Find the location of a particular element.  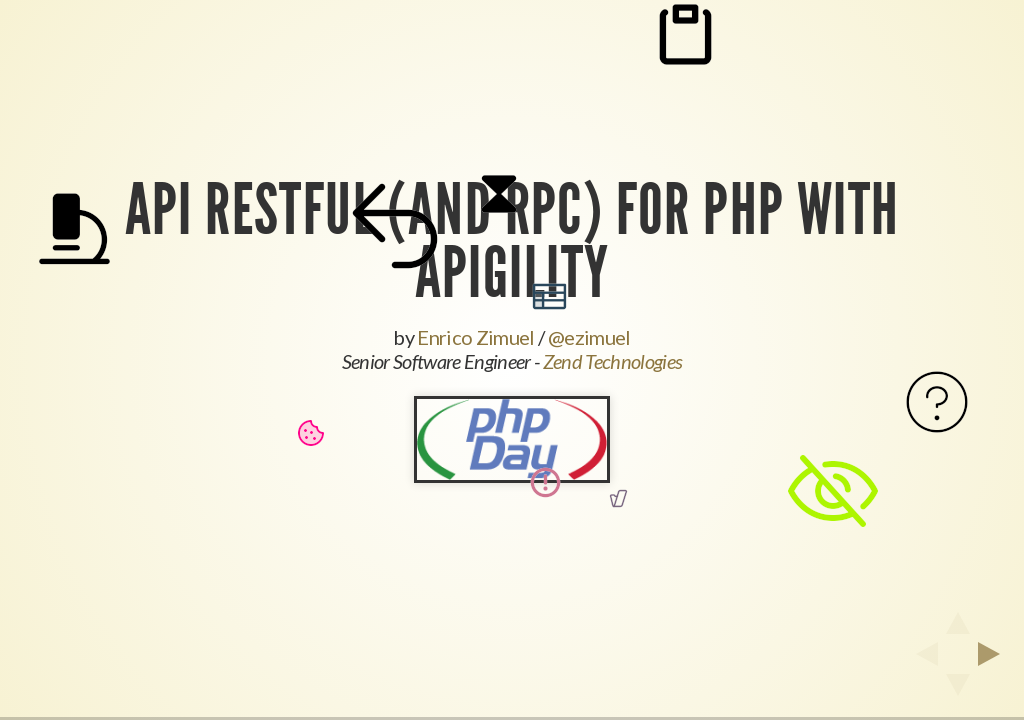

access help or support is located at coordinates (937, 402).